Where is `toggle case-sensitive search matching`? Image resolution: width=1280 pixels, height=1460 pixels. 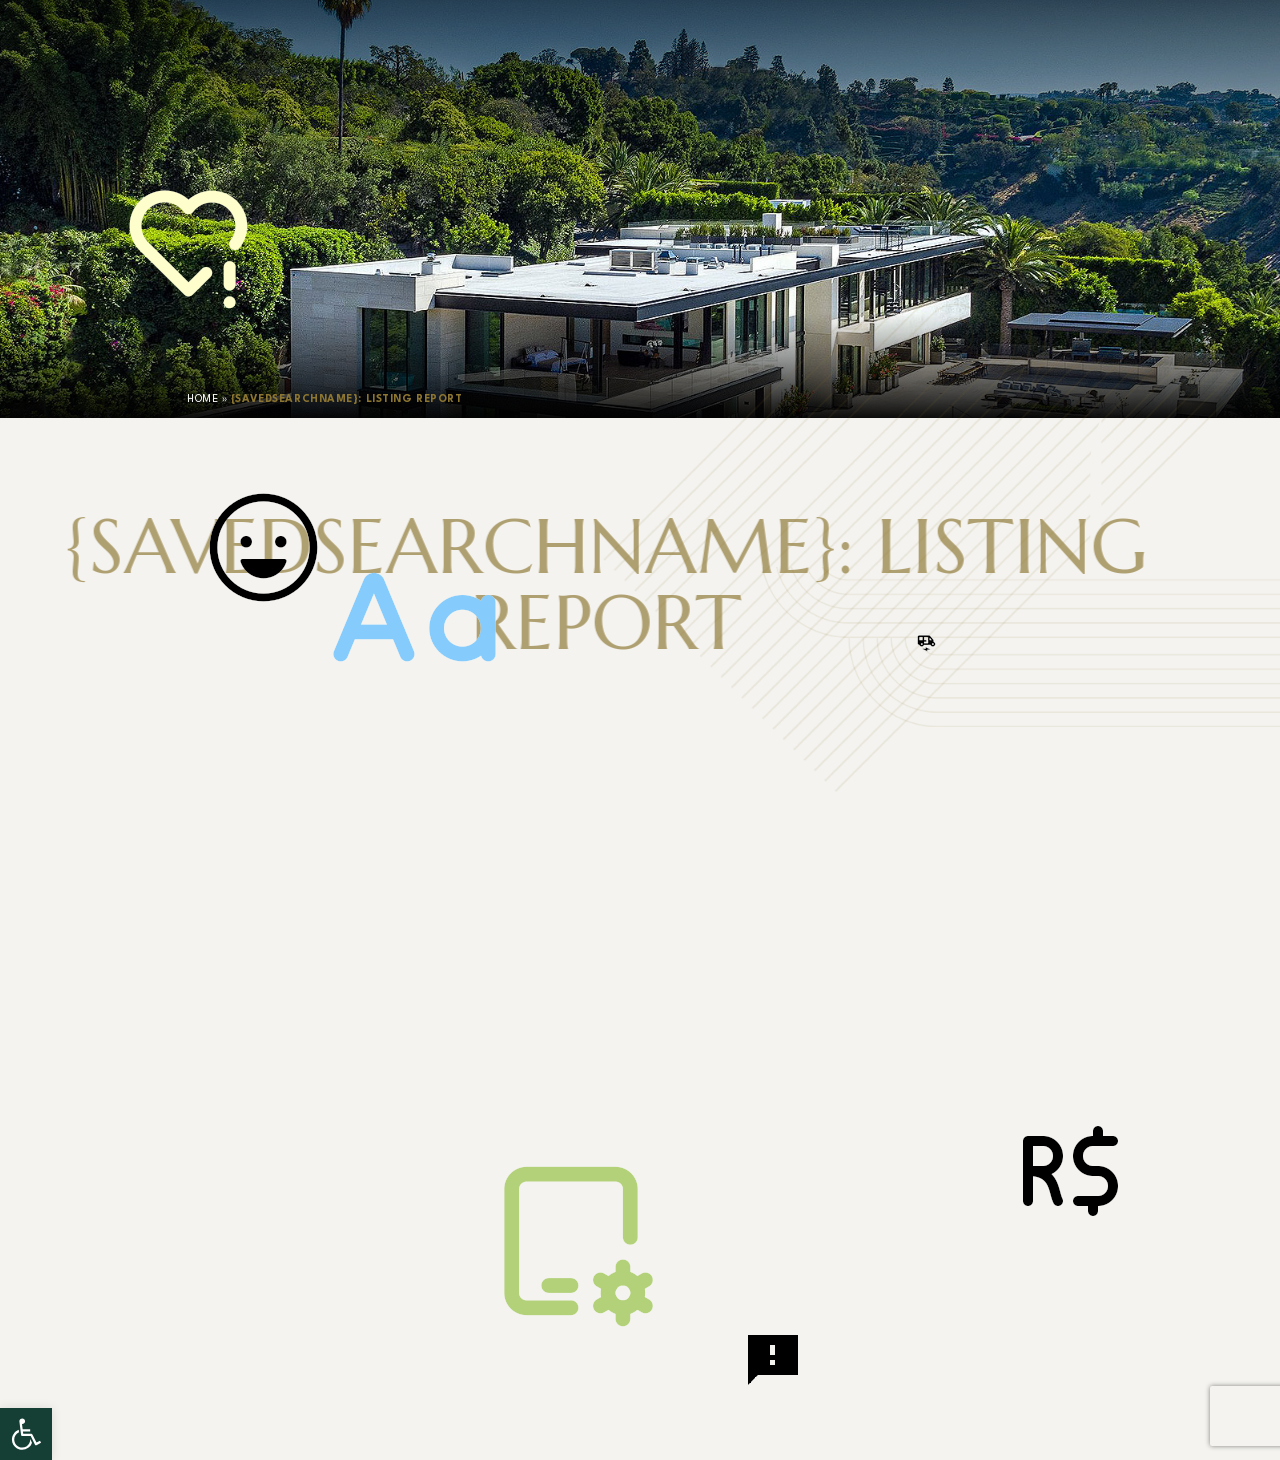 toggle case-sensitive search matching is located at coordinates (414, 624).